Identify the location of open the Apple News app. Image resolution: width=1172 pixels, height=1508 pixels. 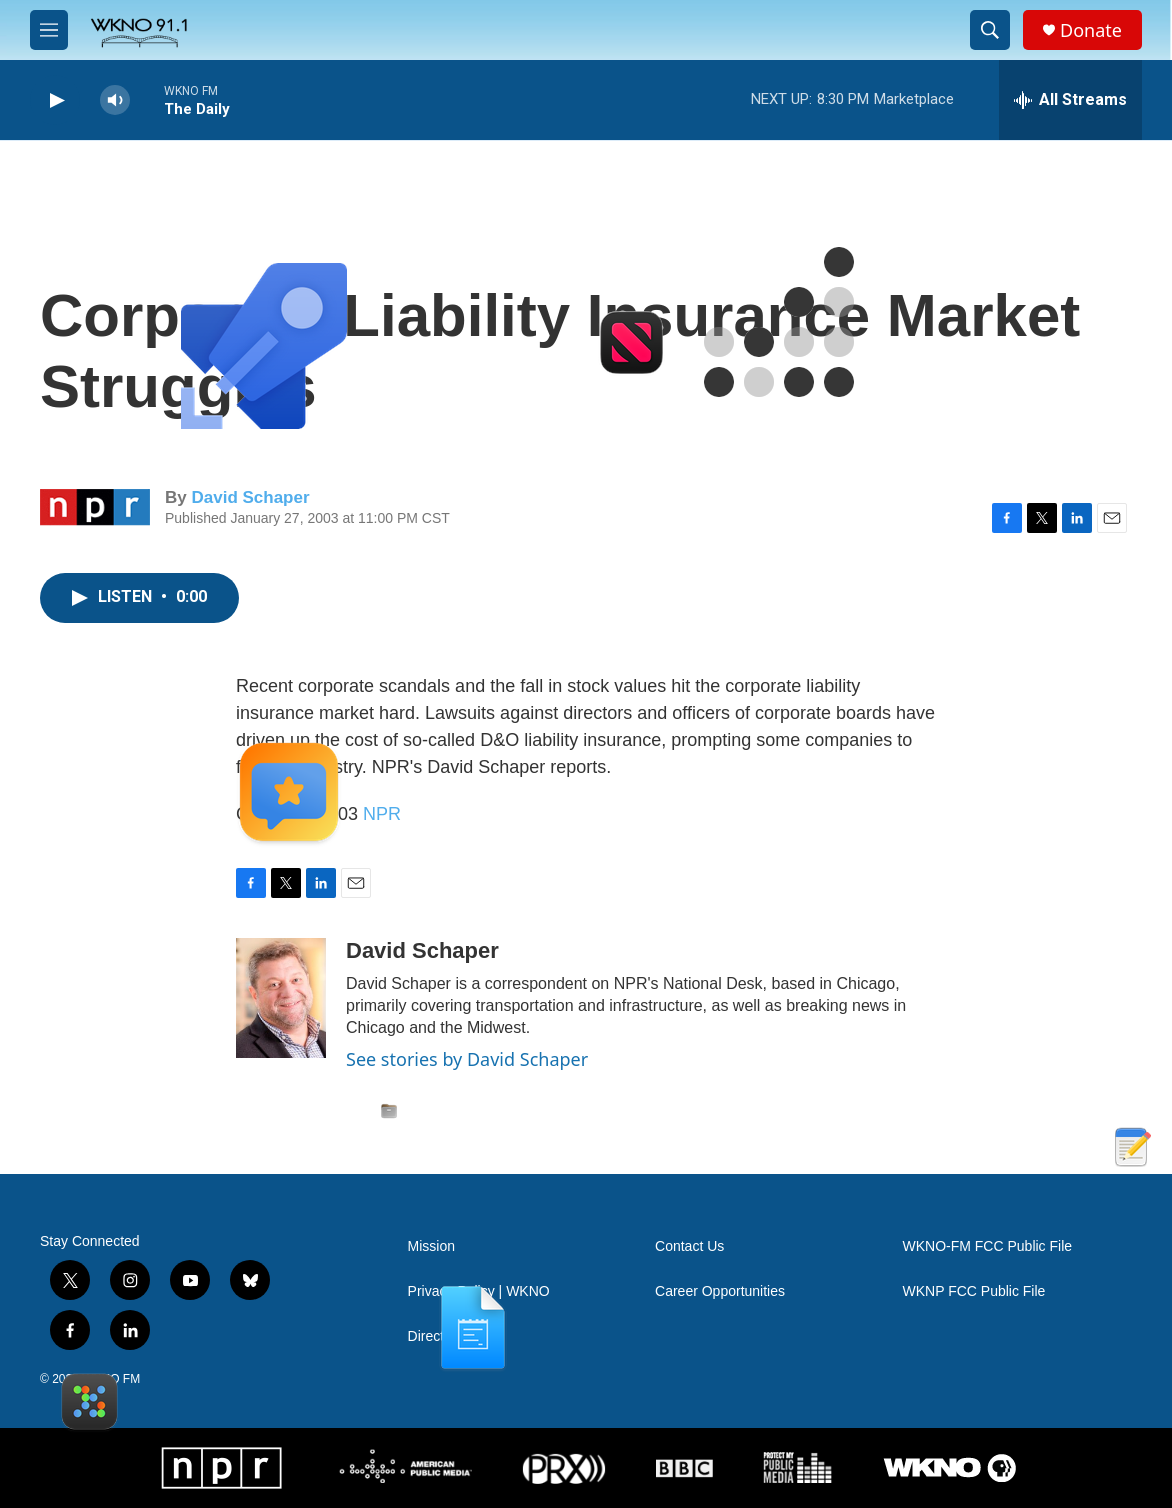
(631, 342).